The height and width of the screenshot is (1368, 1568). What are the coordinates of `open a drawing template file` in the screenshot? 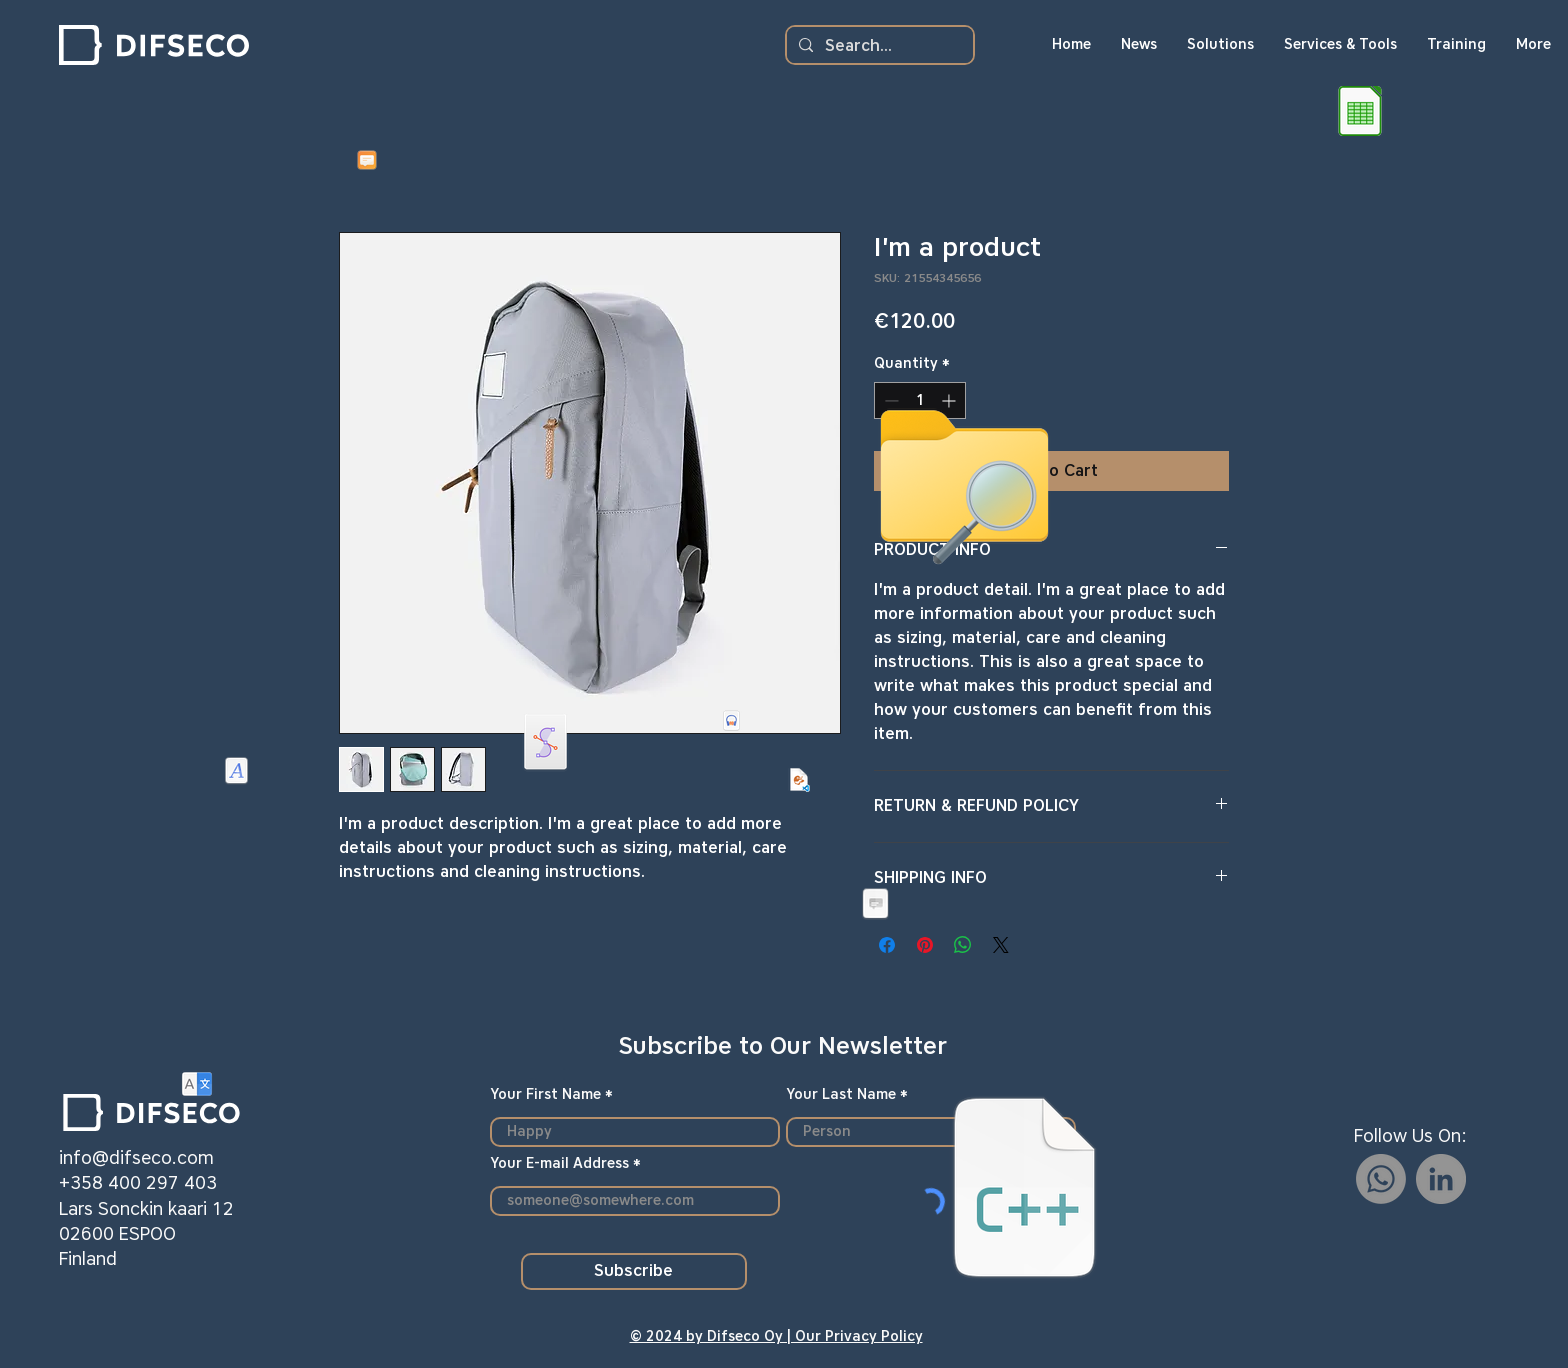 It's located at (545, 742).